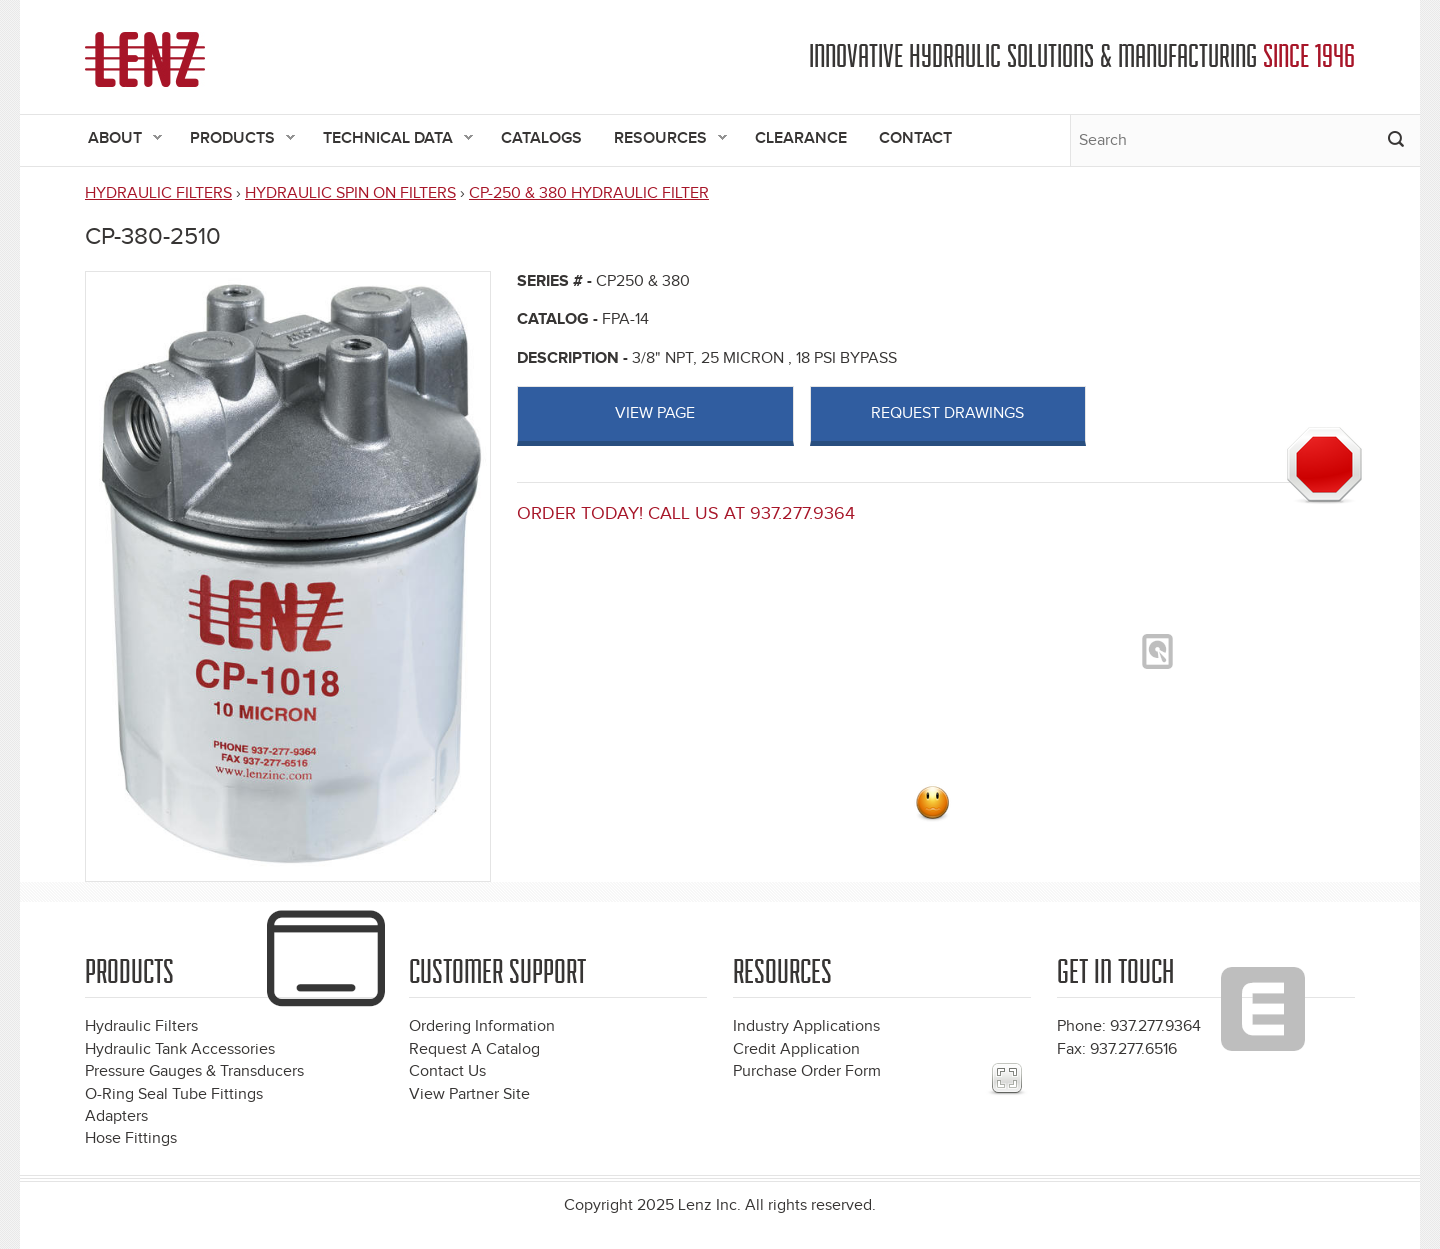  Describe the element at coordinates (933, 803) in the screenshot. I see `indicates a warning or concern status` at that location.